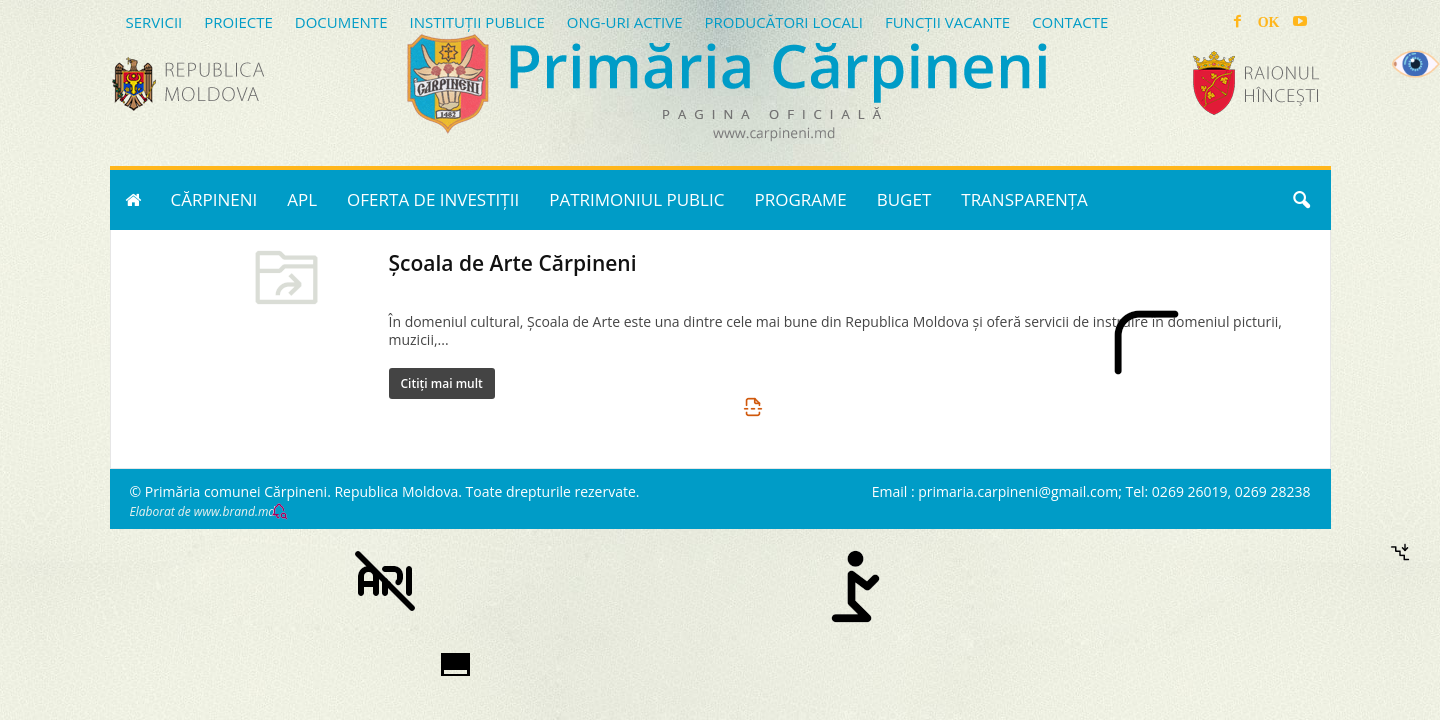 This screenshot has width=1440, height=720. Describe the element at coordinates (753, 407) in the screenshot. I see `insert a page break in the document` at that location.